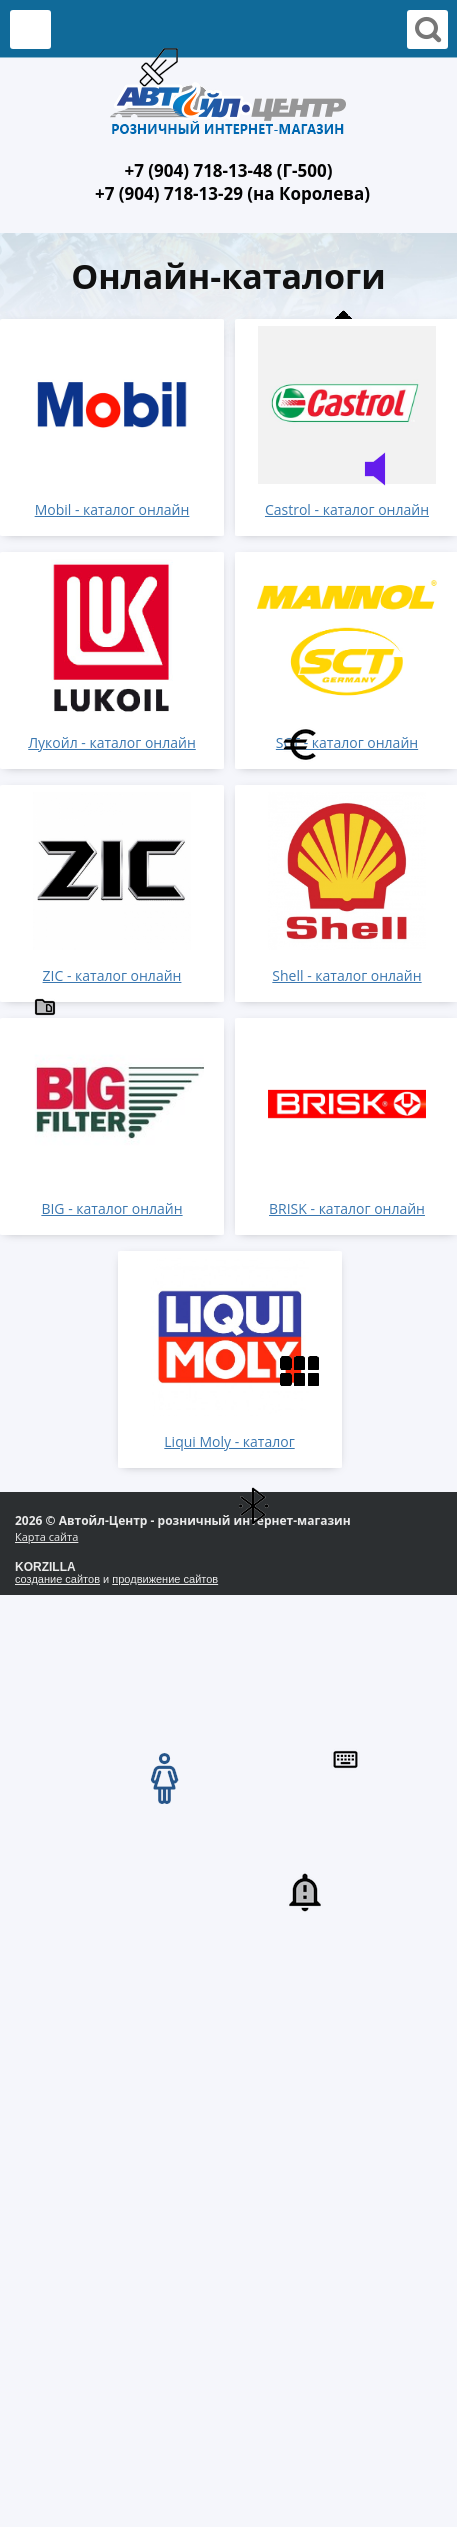 The width and height of the screenshot is (457, 2527). I want to click on switch to grid view, so click(298, 1372).